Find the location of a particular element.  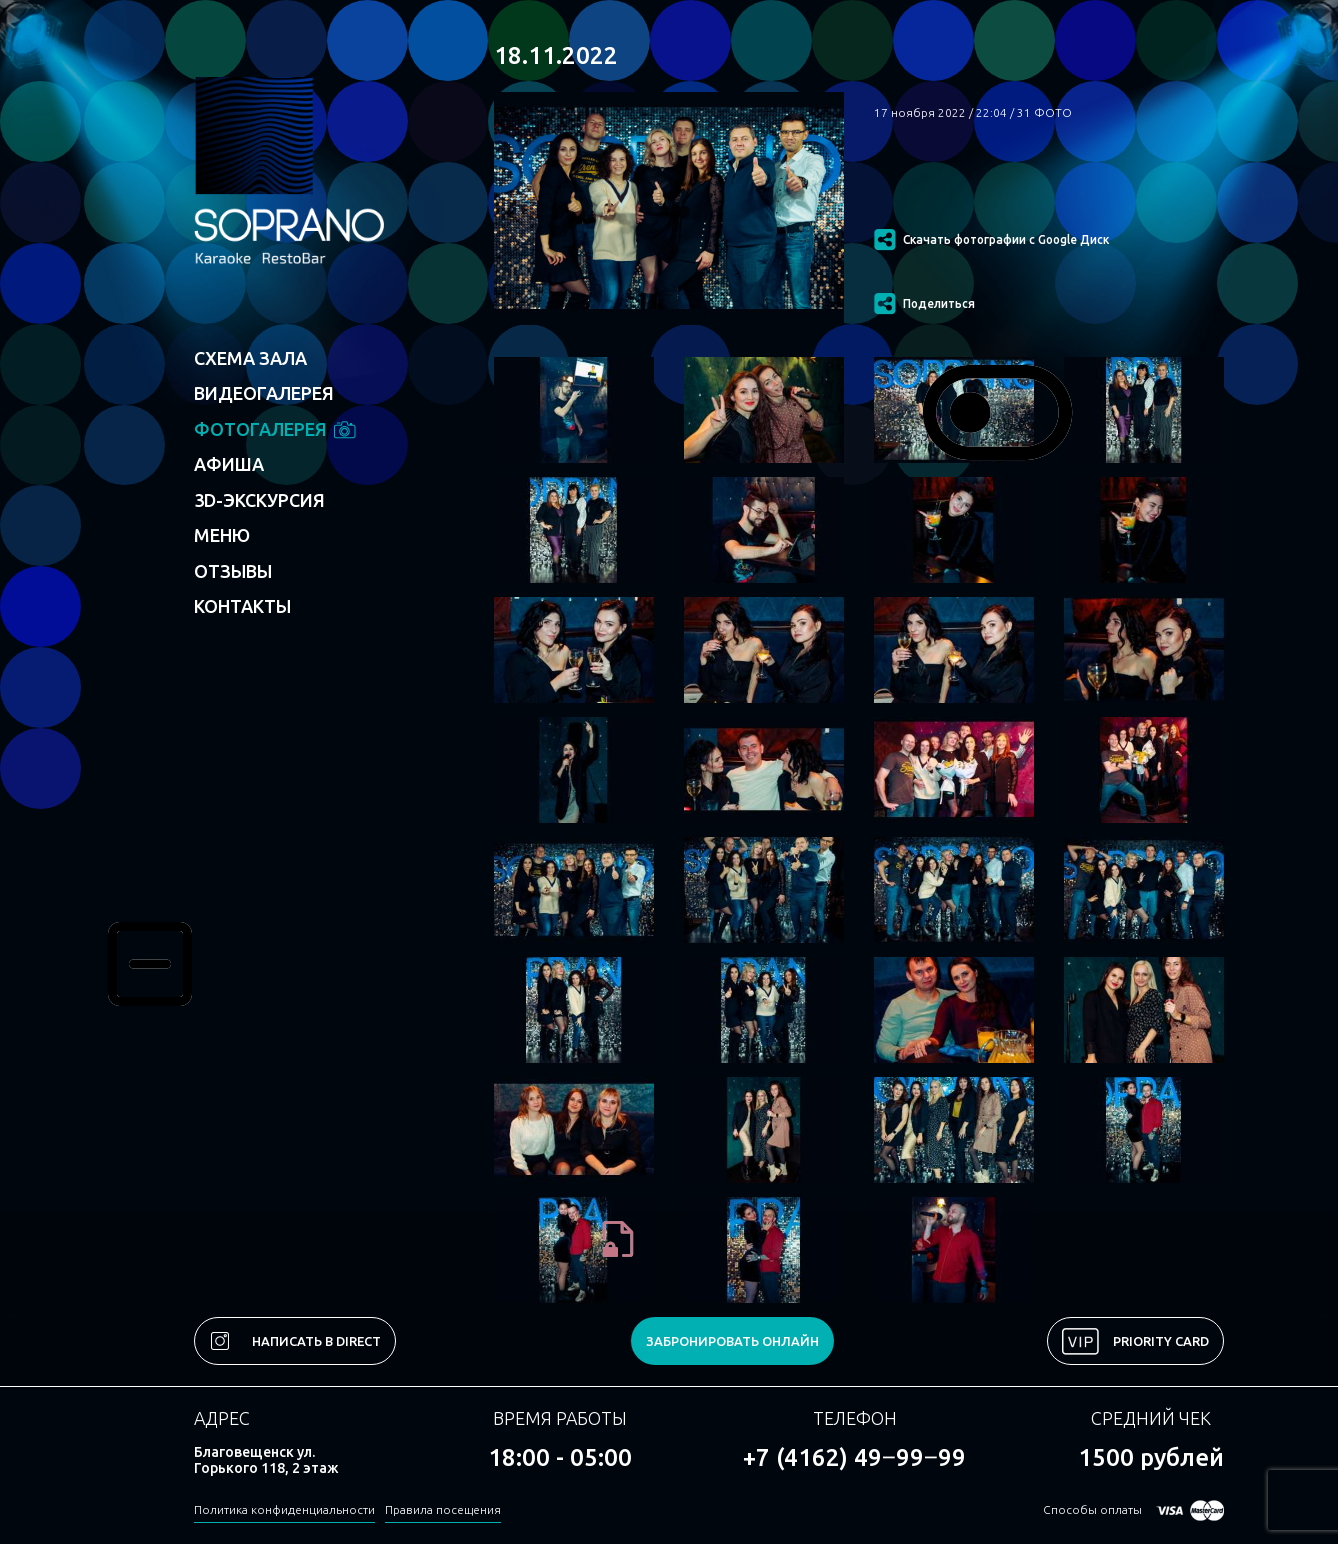

remove item from list or selection is located at coordinates (150, 964).